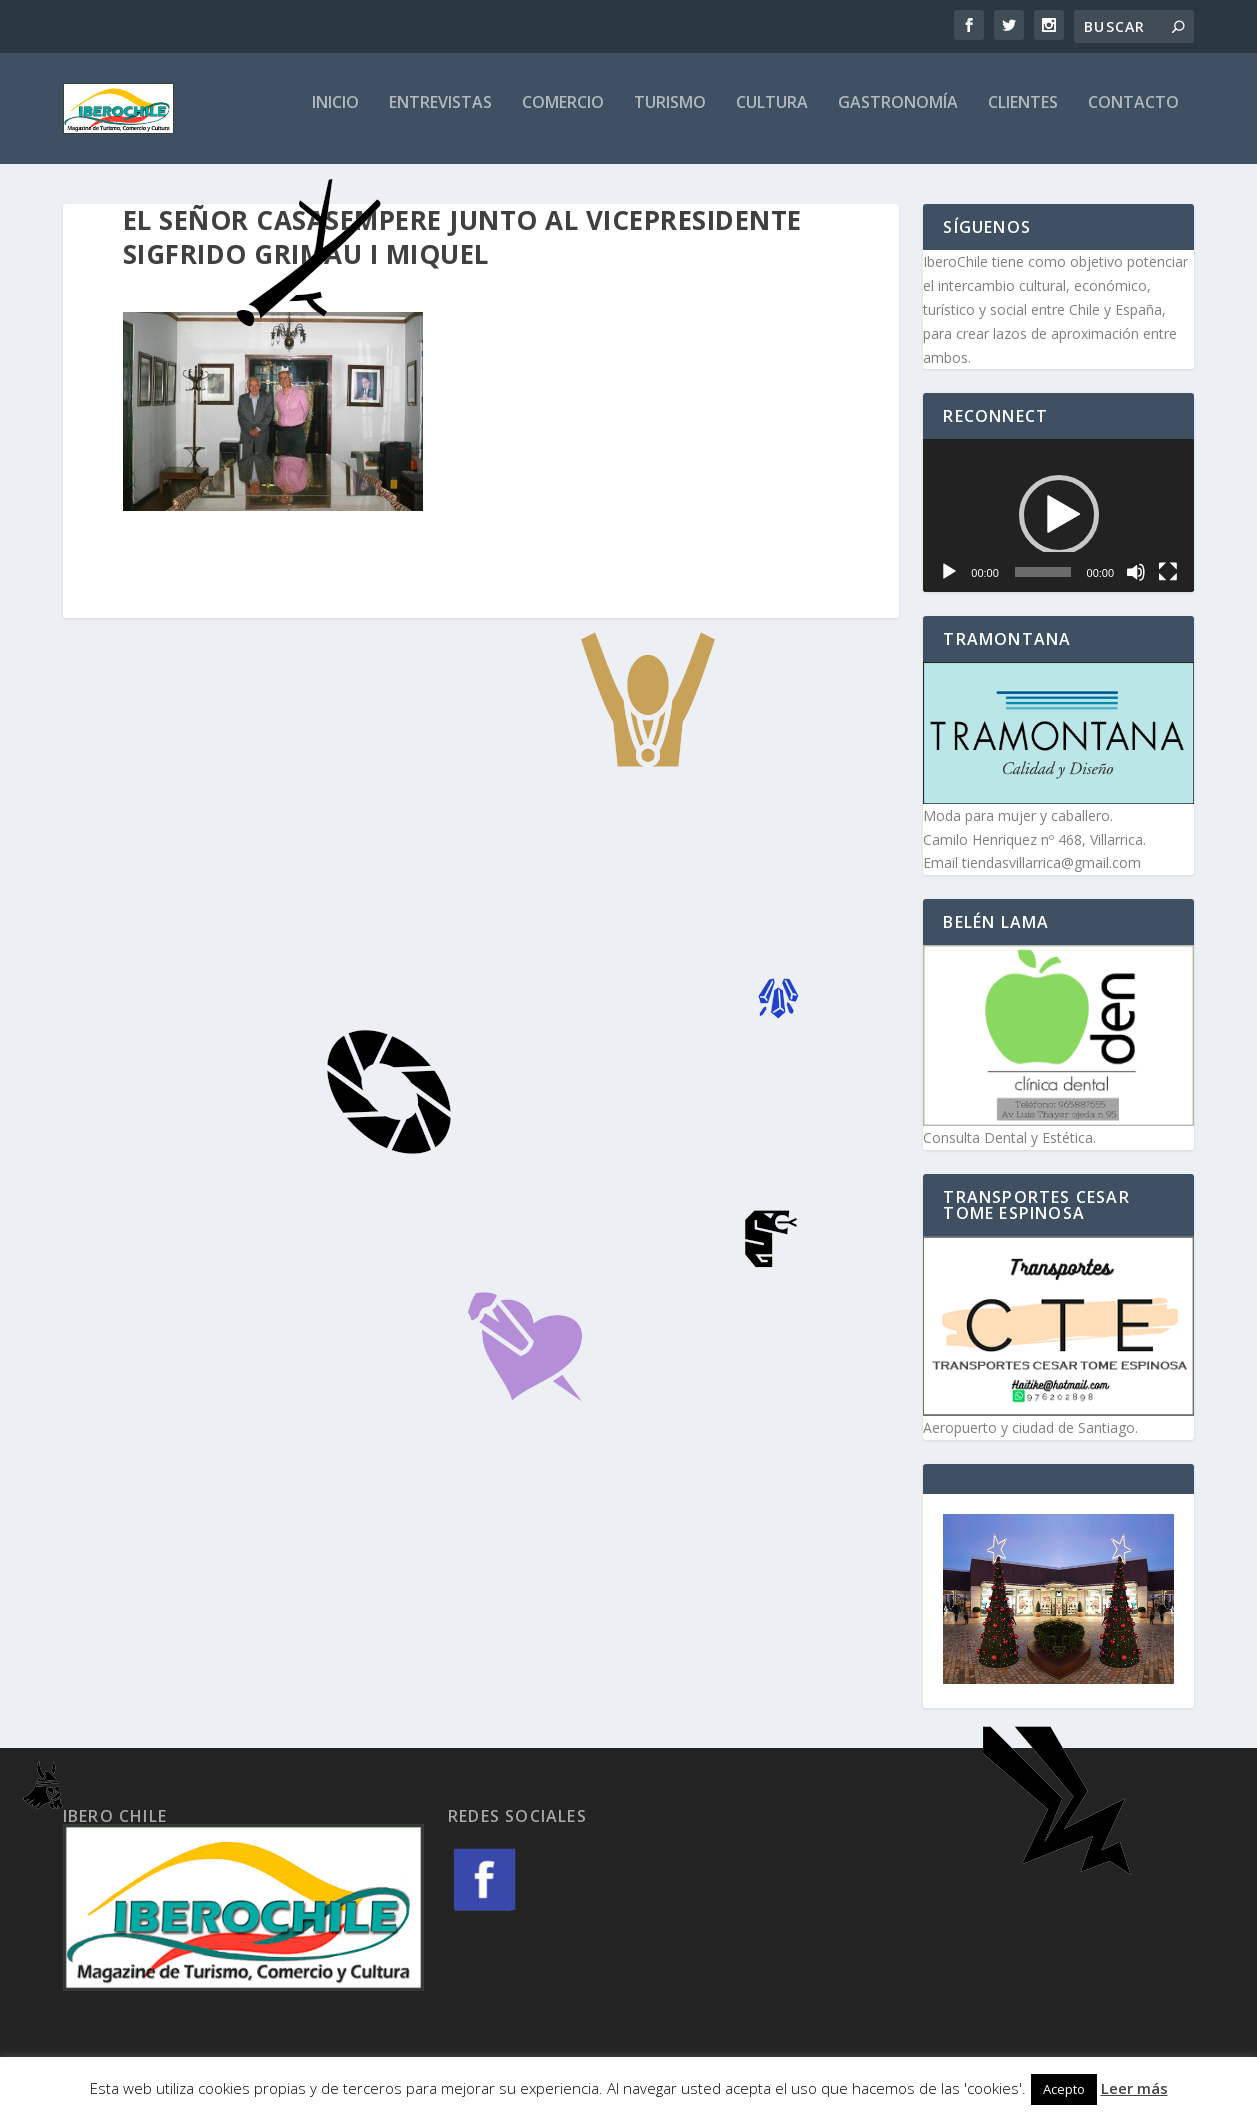 Image resolution: width=1257 pixels, height=2117 pixels. What do you see at coordinates (526, 1346) in the screenshot?
I see `indicates a broken heart or heartbreak status` at bounding box center [526, 1346].